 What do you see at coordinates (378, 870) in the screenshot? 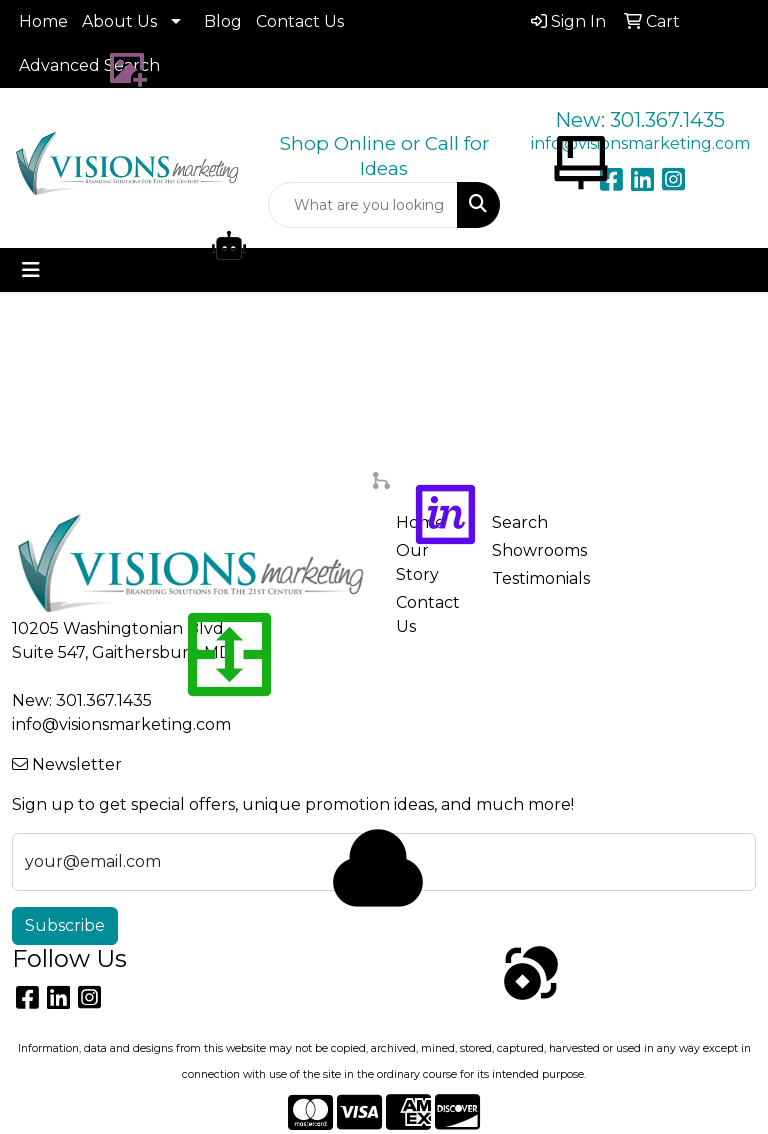
I see `indicates cloudy weather conditions` at bounding box center [378, 870].